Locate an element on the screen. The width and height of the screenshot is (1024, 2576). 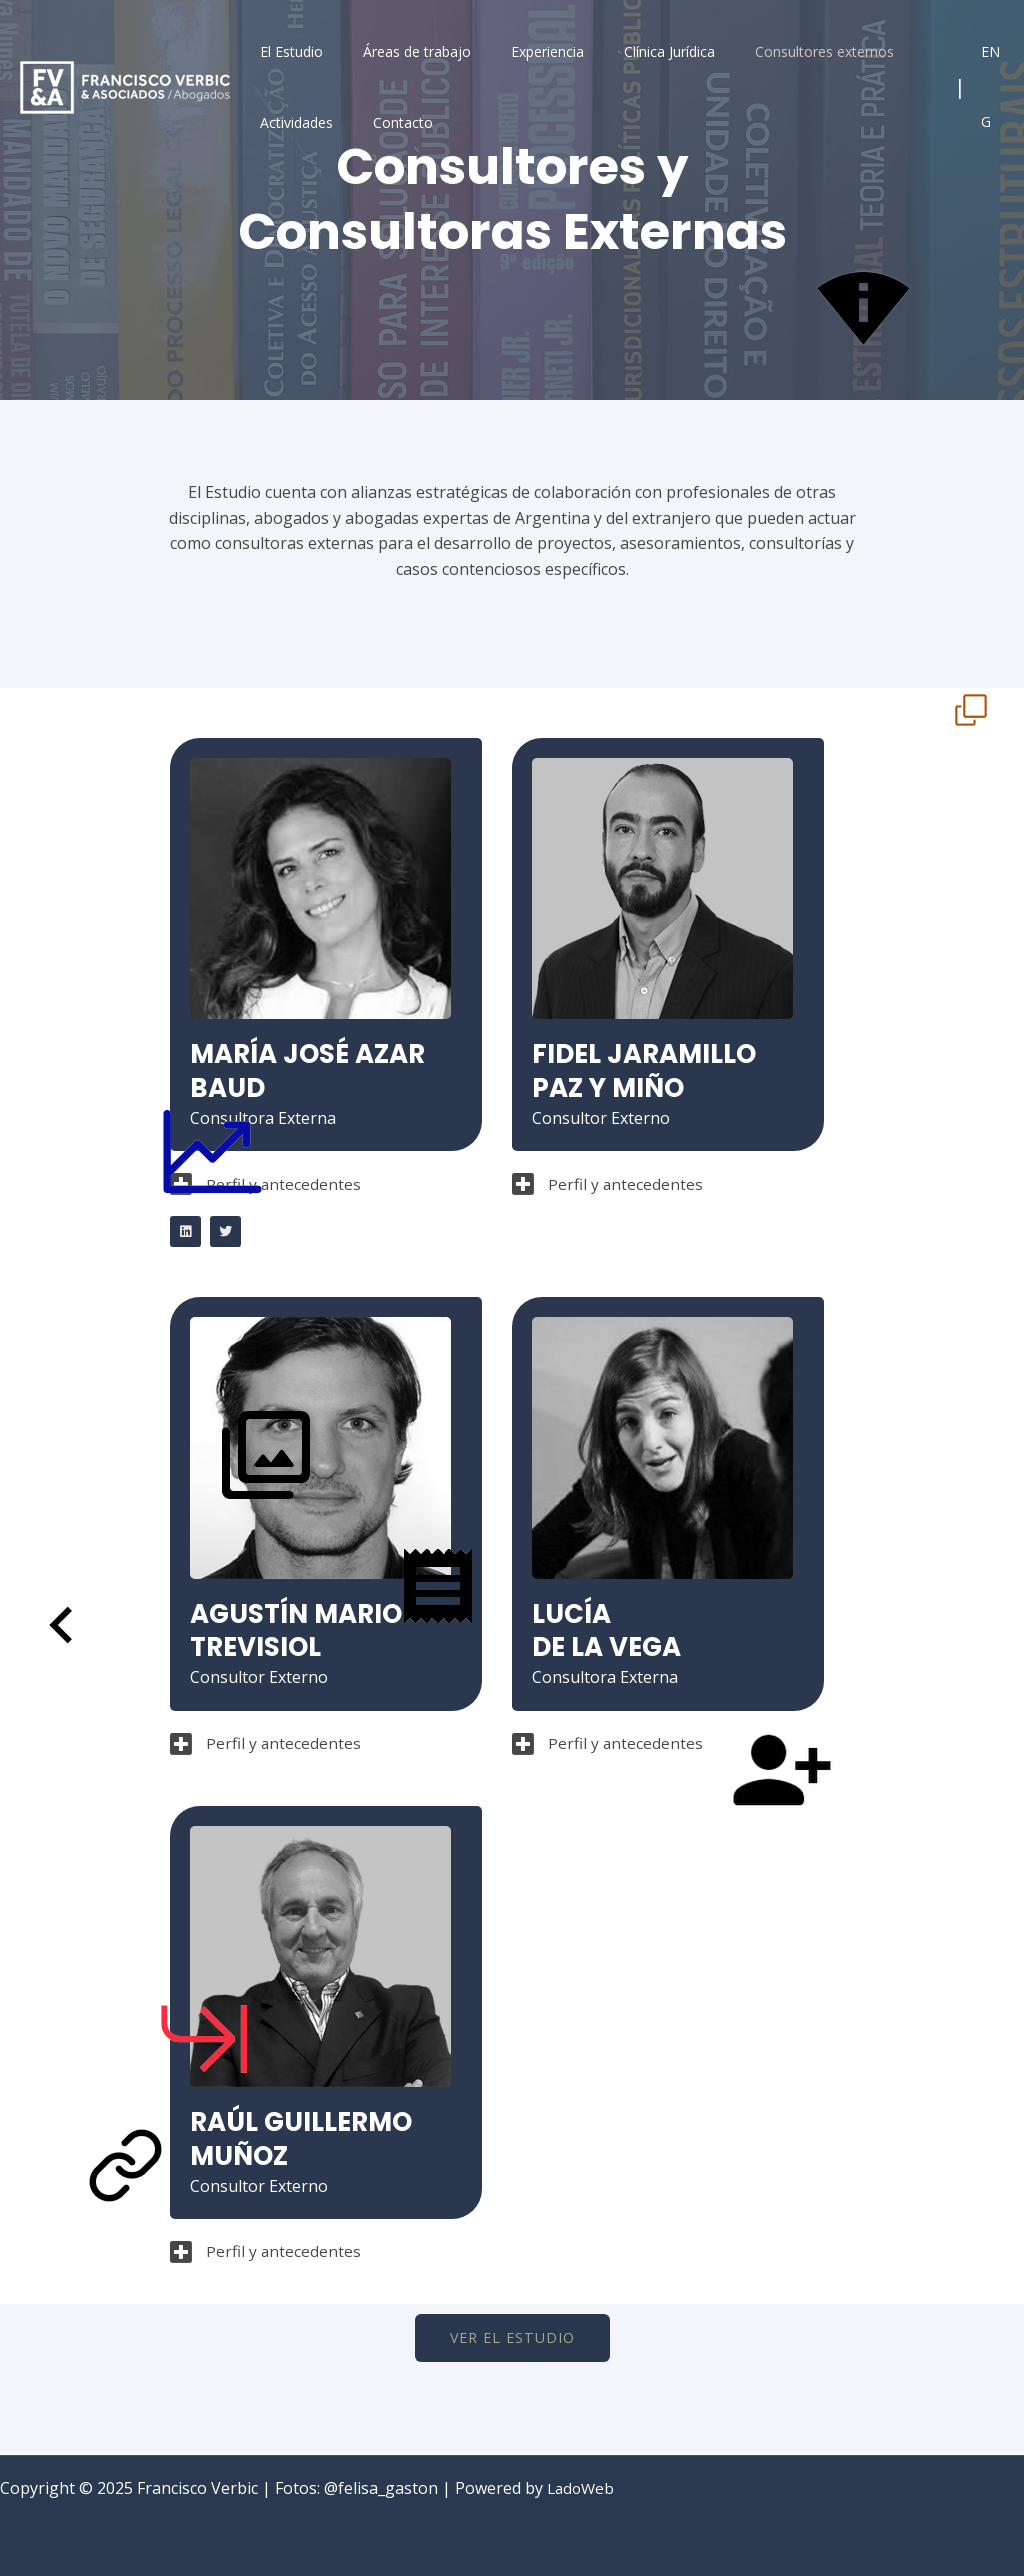
filter or sort images in a gallery is located at coordinates (266, 1455).